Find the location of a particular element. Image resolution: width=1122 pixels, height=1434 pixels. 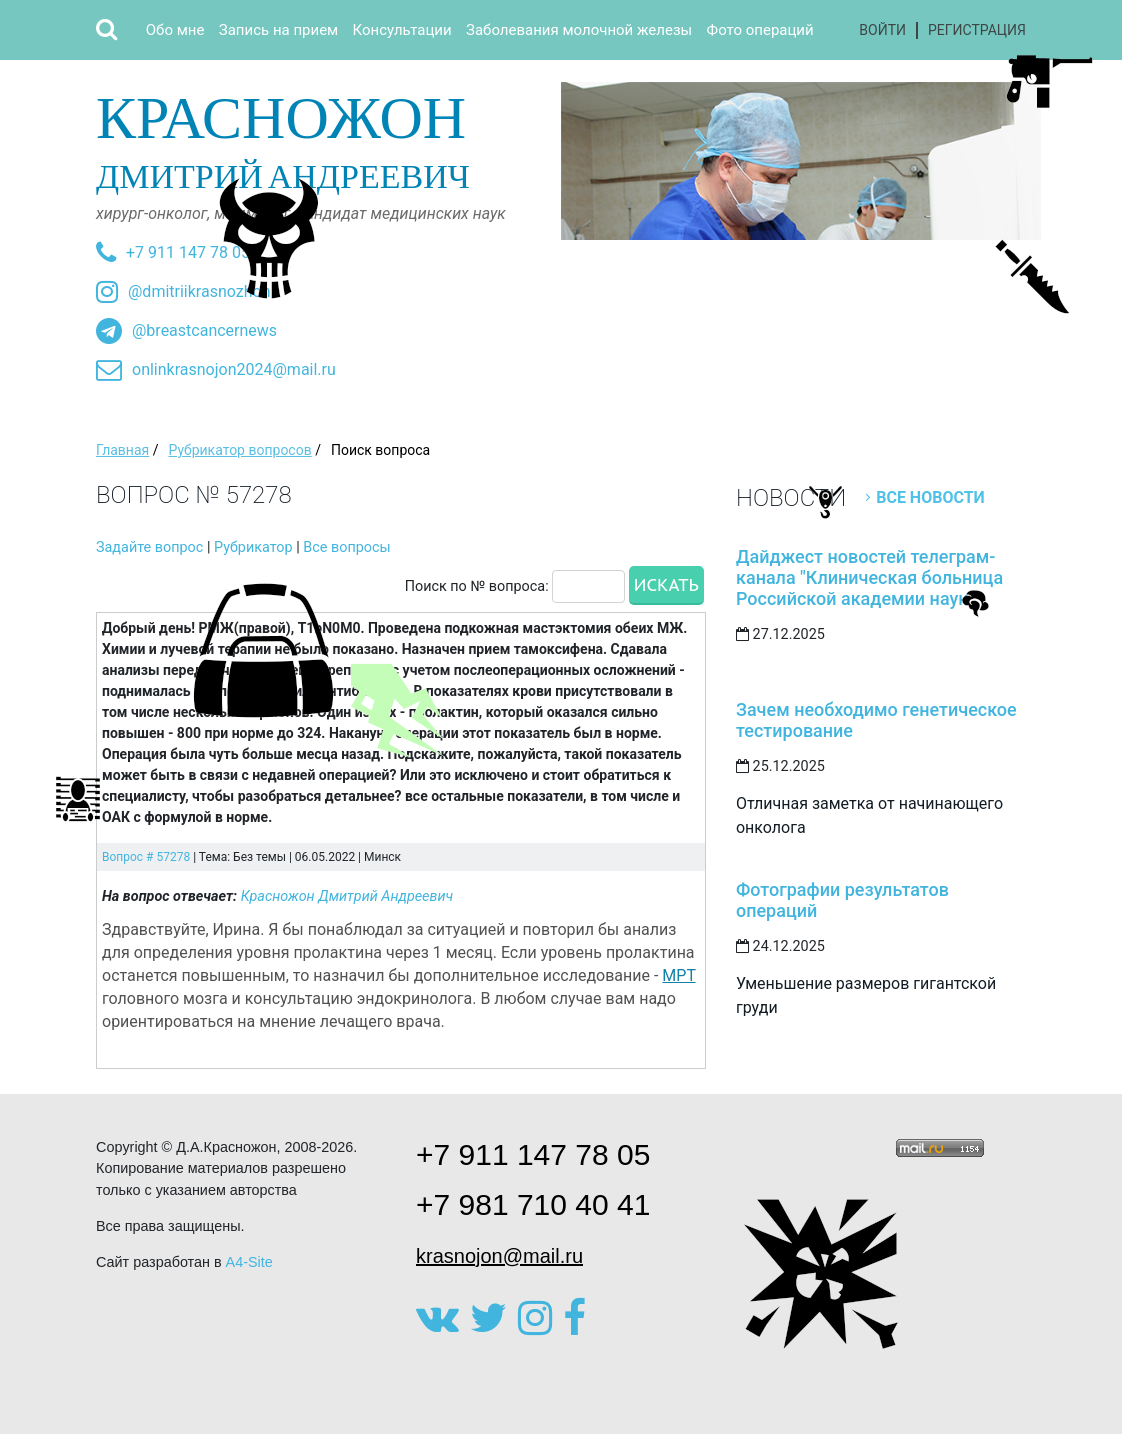

indicates crane or lifting equipment in a game interface is located at coordinates (825, 502).